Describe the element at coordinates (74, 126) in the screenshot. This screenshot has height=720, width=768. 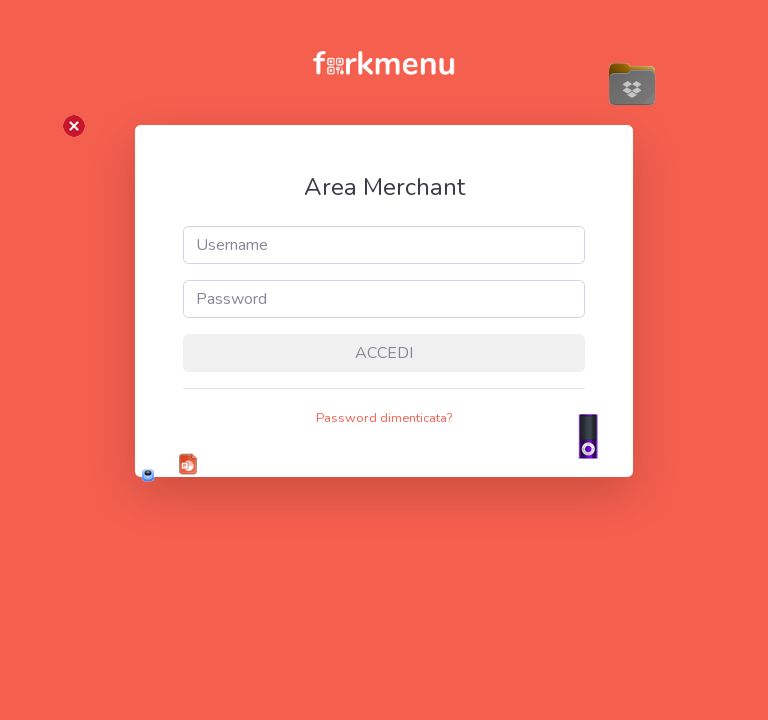
I see `close the current dialog or modal` at that location.